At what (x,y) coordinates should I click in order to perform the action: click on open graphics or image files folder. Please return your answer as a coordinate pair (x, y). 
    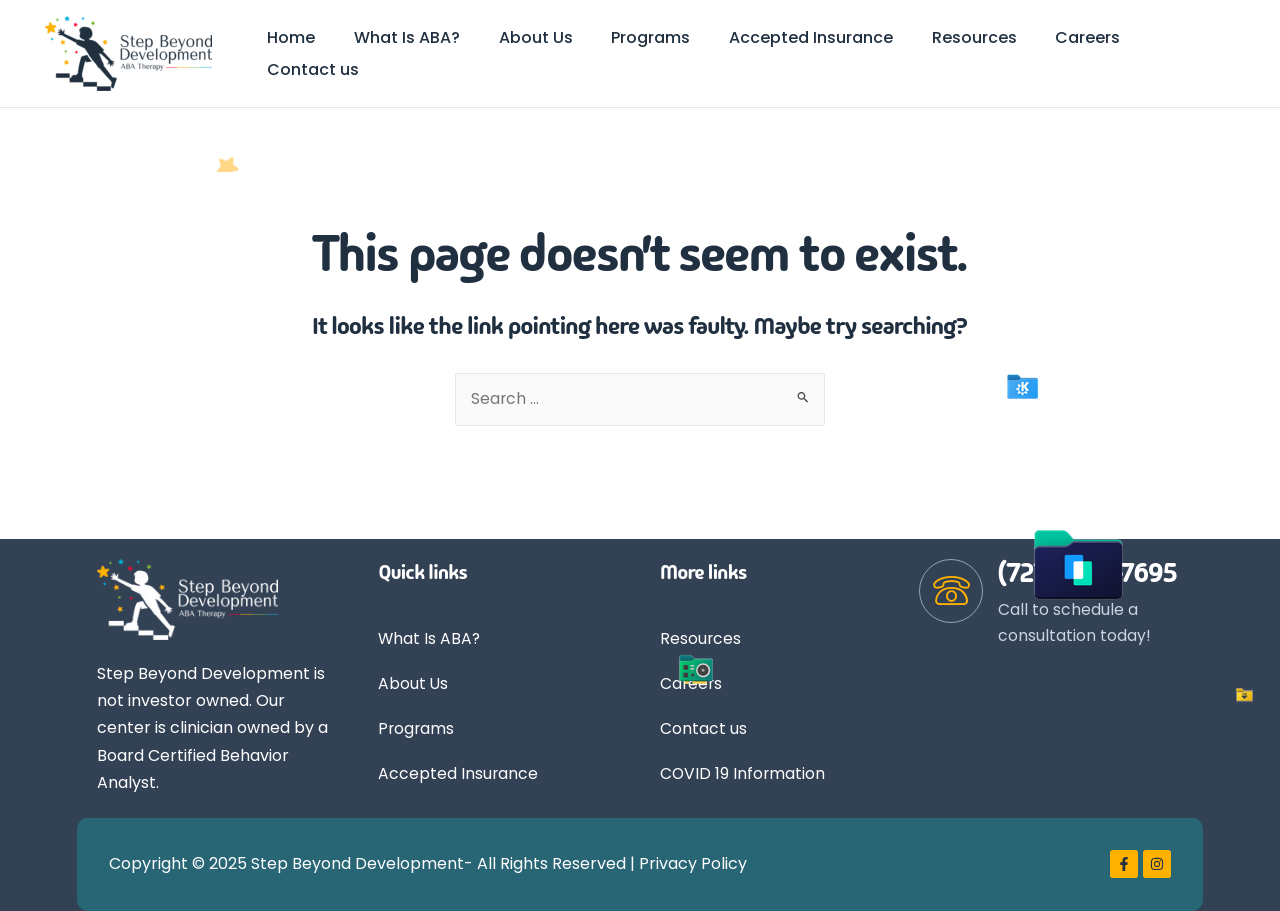
    Looking at the image, I should click on (696, 669).